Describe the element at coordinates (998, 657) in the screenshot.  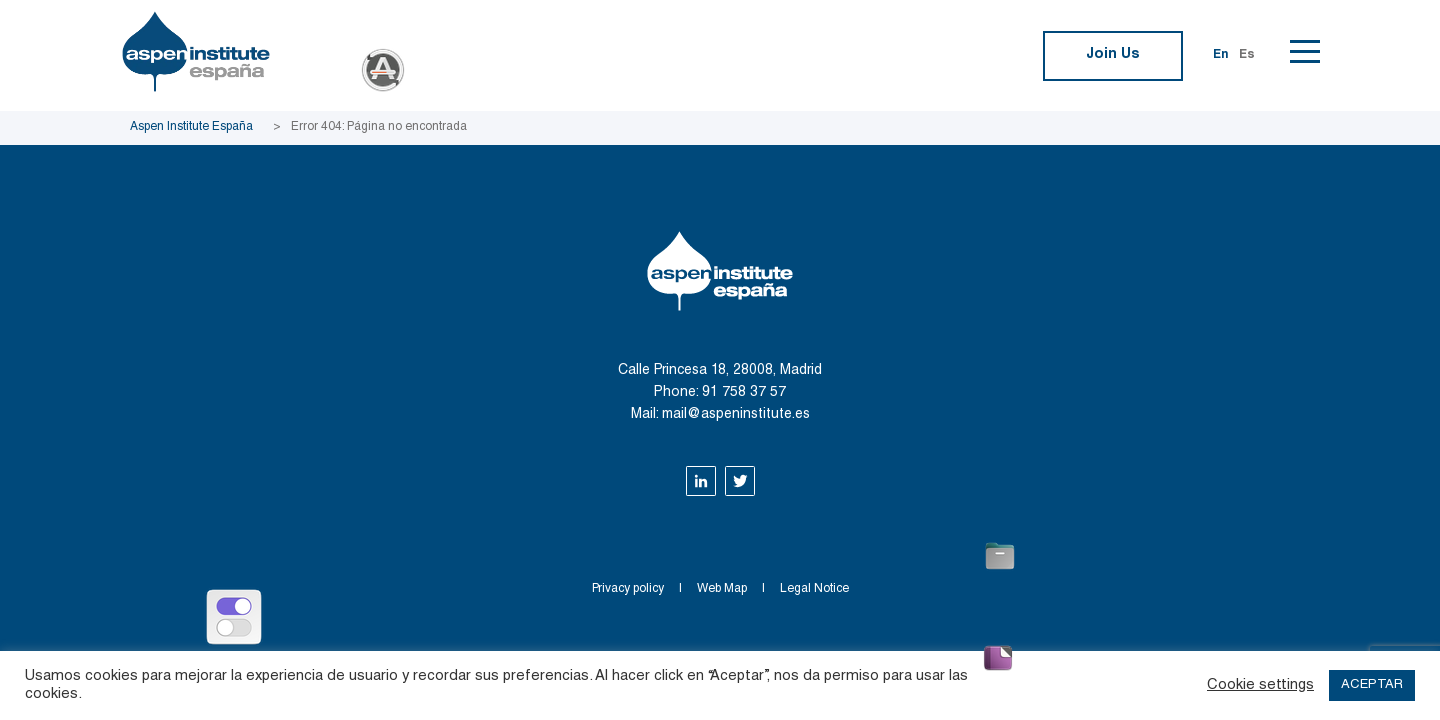
I see `change desktop wallpaper settings` at that location.